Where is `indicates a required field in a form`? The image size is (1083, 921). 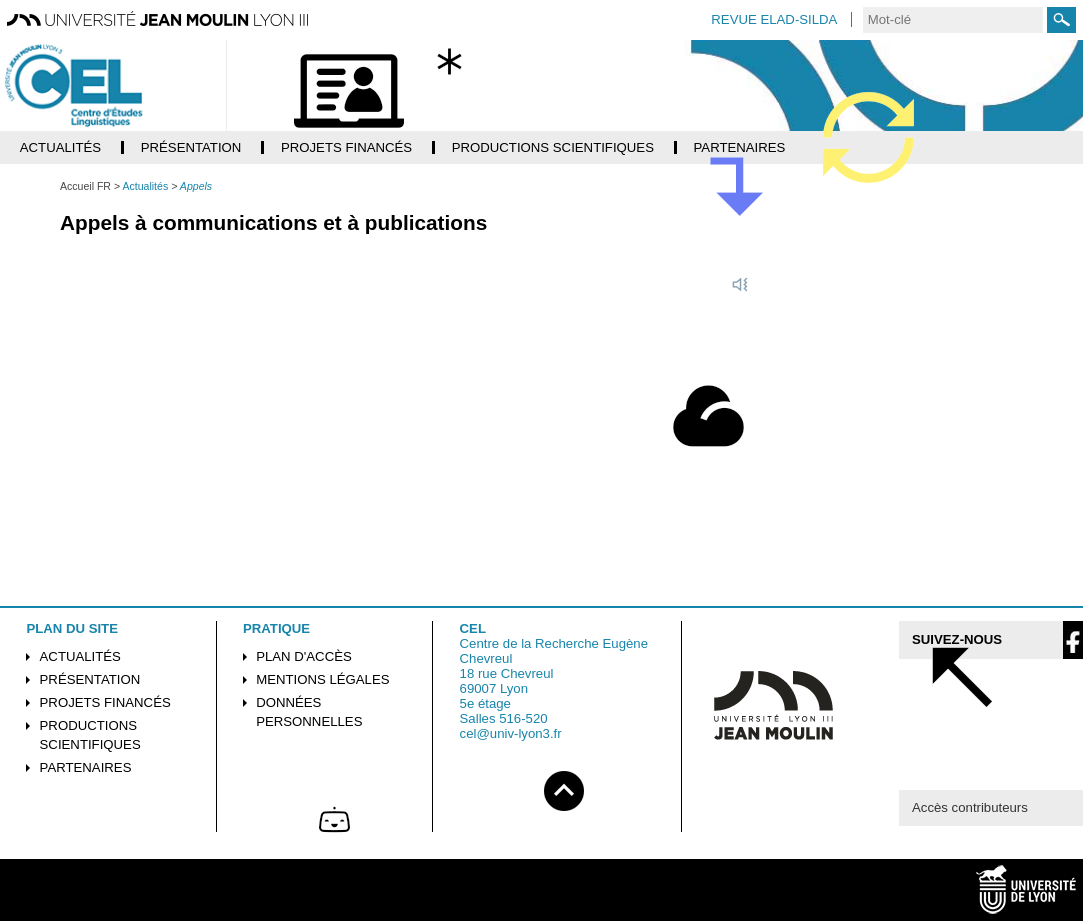 indicates a required field in a form is located at coordinates (449, 61).